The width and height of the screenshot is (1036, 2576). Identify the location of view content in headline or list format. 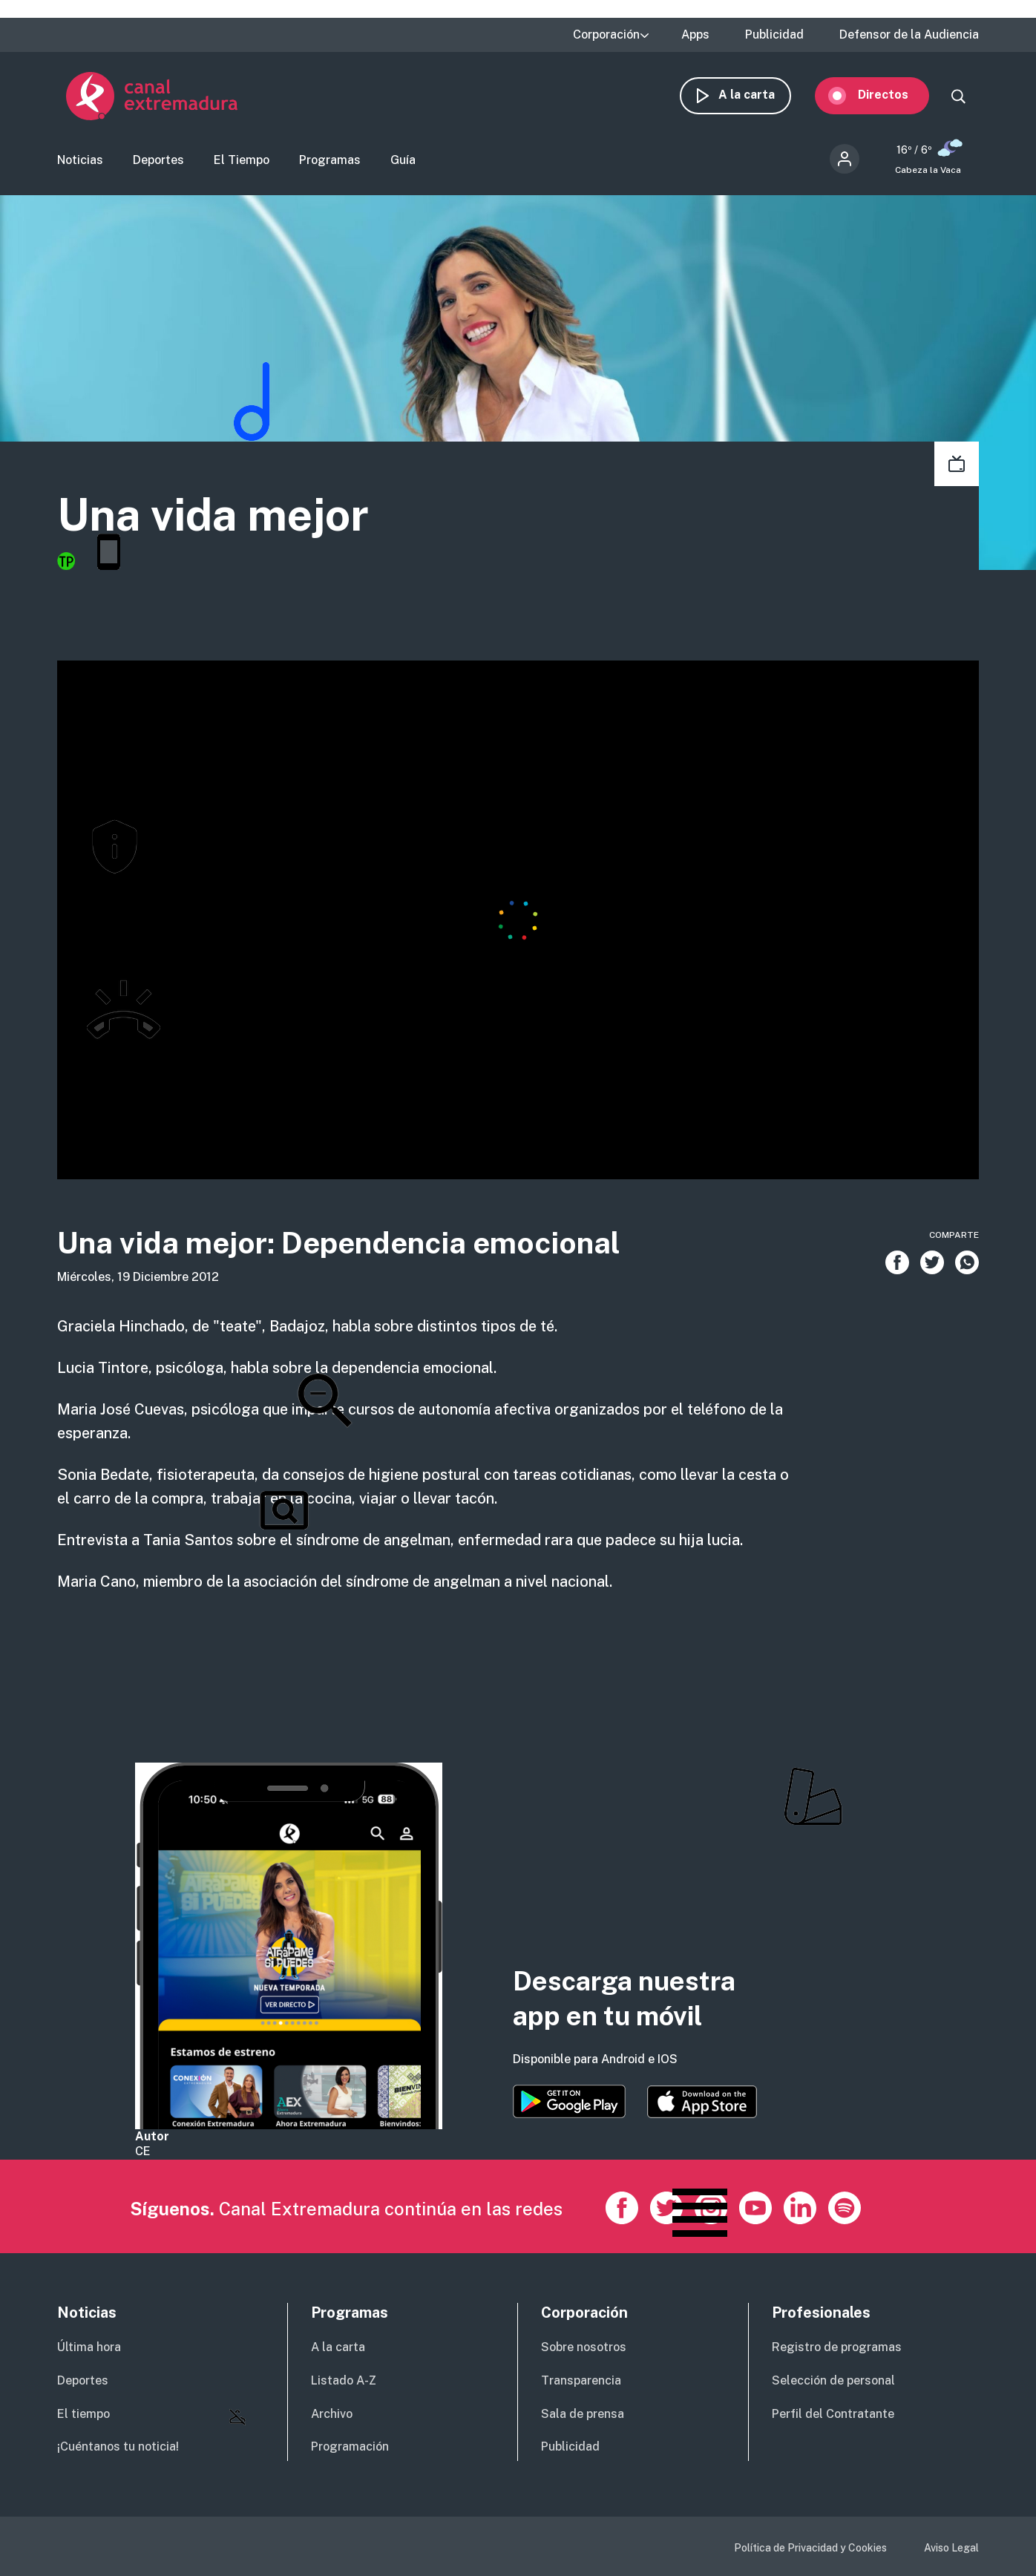
(700, 2212).